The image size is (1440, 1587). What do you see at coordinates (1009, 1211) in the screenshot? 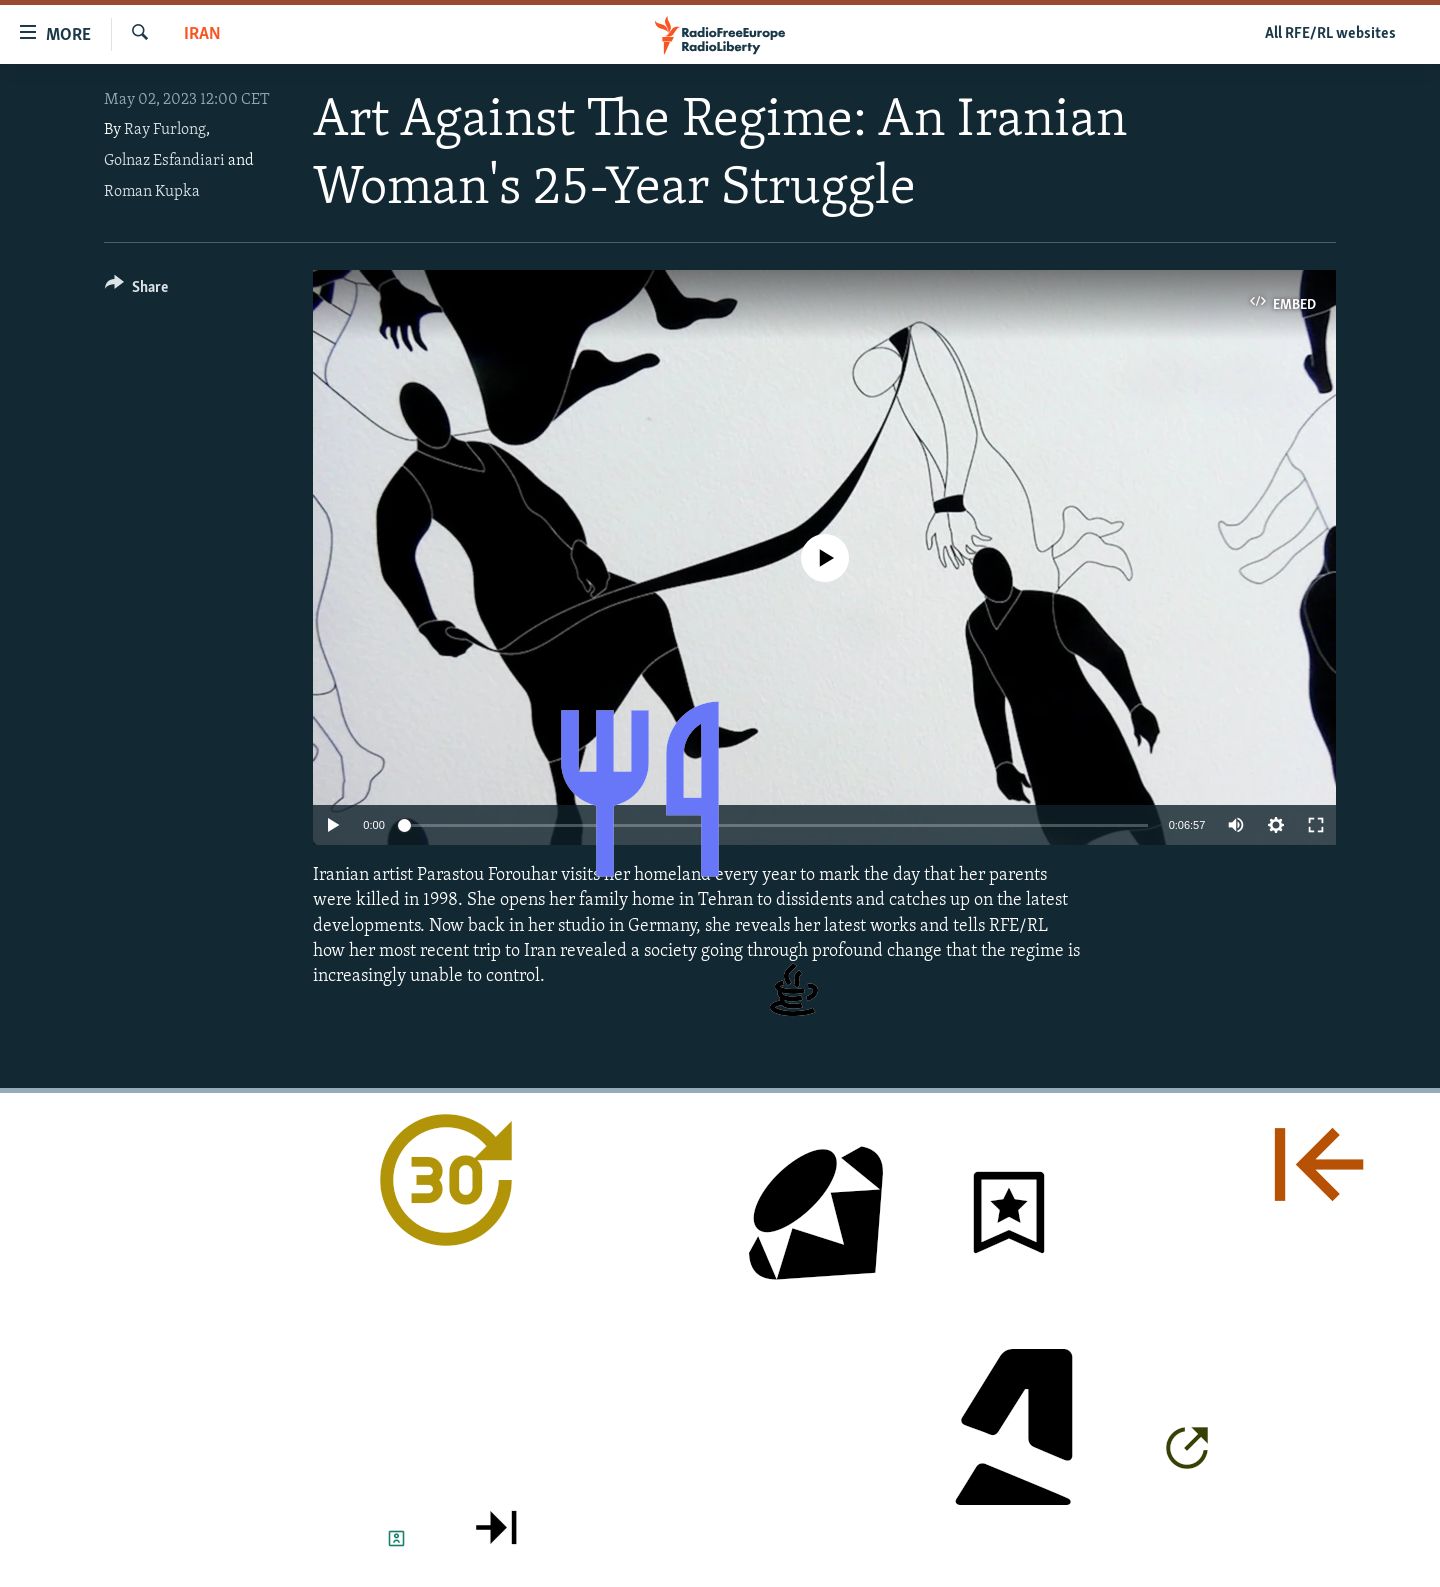
I see `bookmark this item as a favorite` at bounding box center [1009, 1211].